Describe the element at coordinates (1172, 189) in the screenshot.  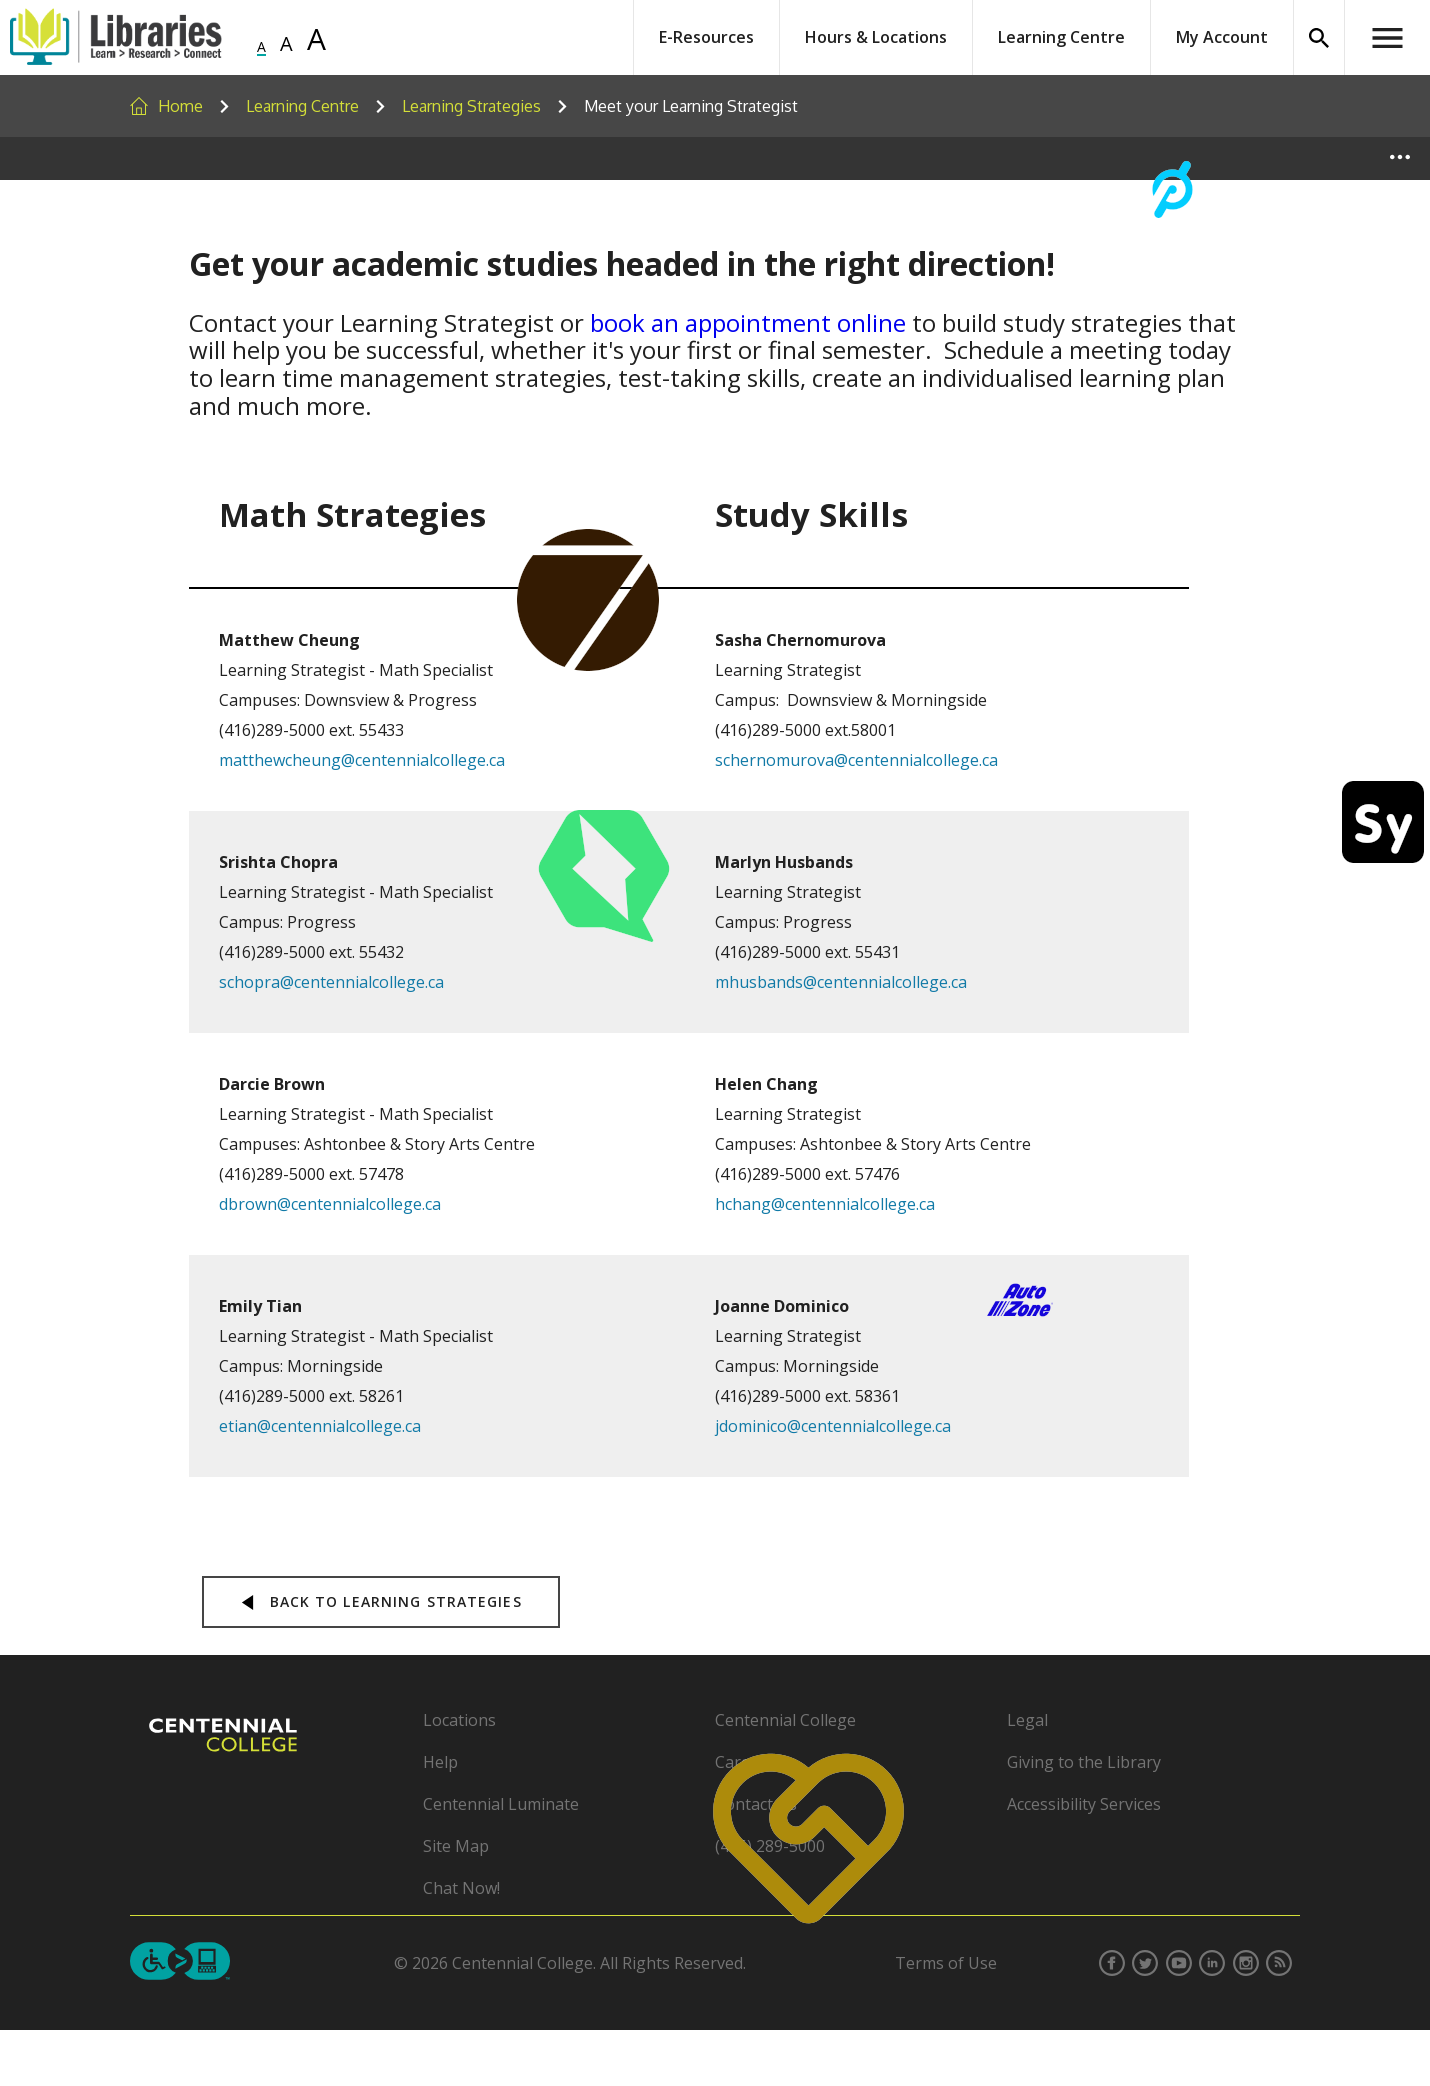
I see `open the Peloton app` at that location.